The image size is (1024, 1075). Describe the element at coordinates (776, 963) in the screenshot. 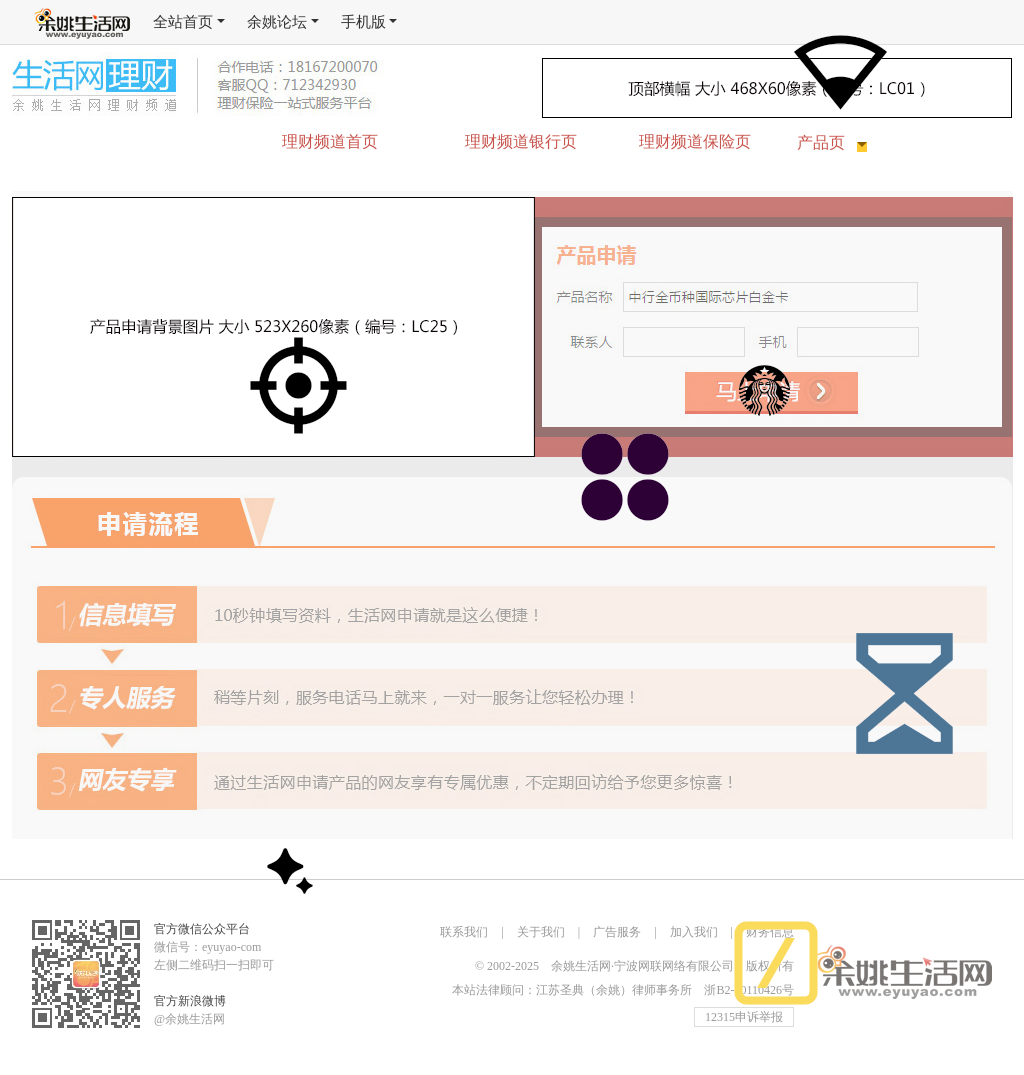

I see `access slash commands menu` at that location.